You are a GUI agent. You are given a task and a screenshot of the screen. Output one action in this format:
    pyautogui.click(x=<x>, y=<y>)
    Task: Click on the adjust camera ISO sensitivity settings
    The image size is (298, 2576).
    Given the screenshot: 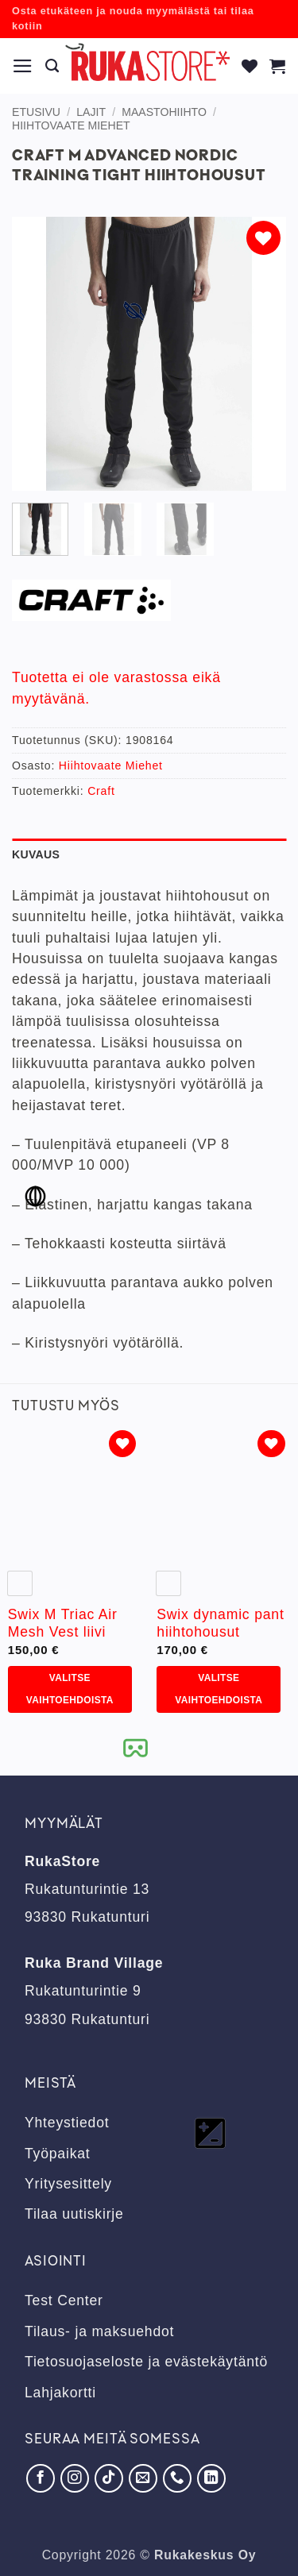 What is the action you would take?
    pyautogui.click(x=210, y=2133)
    